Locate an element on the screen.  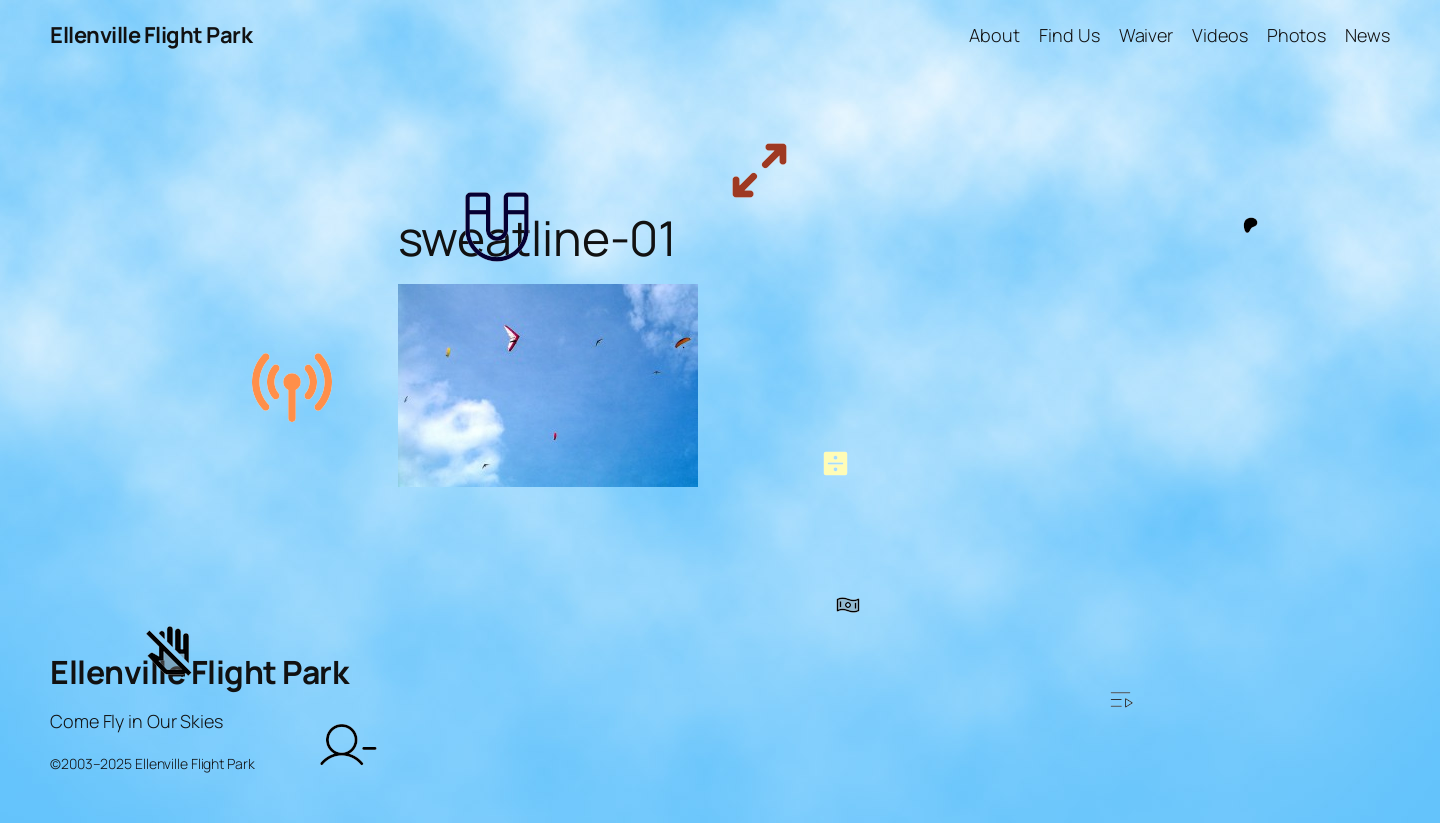
view playback queue is located at coordinates (1120, 699).